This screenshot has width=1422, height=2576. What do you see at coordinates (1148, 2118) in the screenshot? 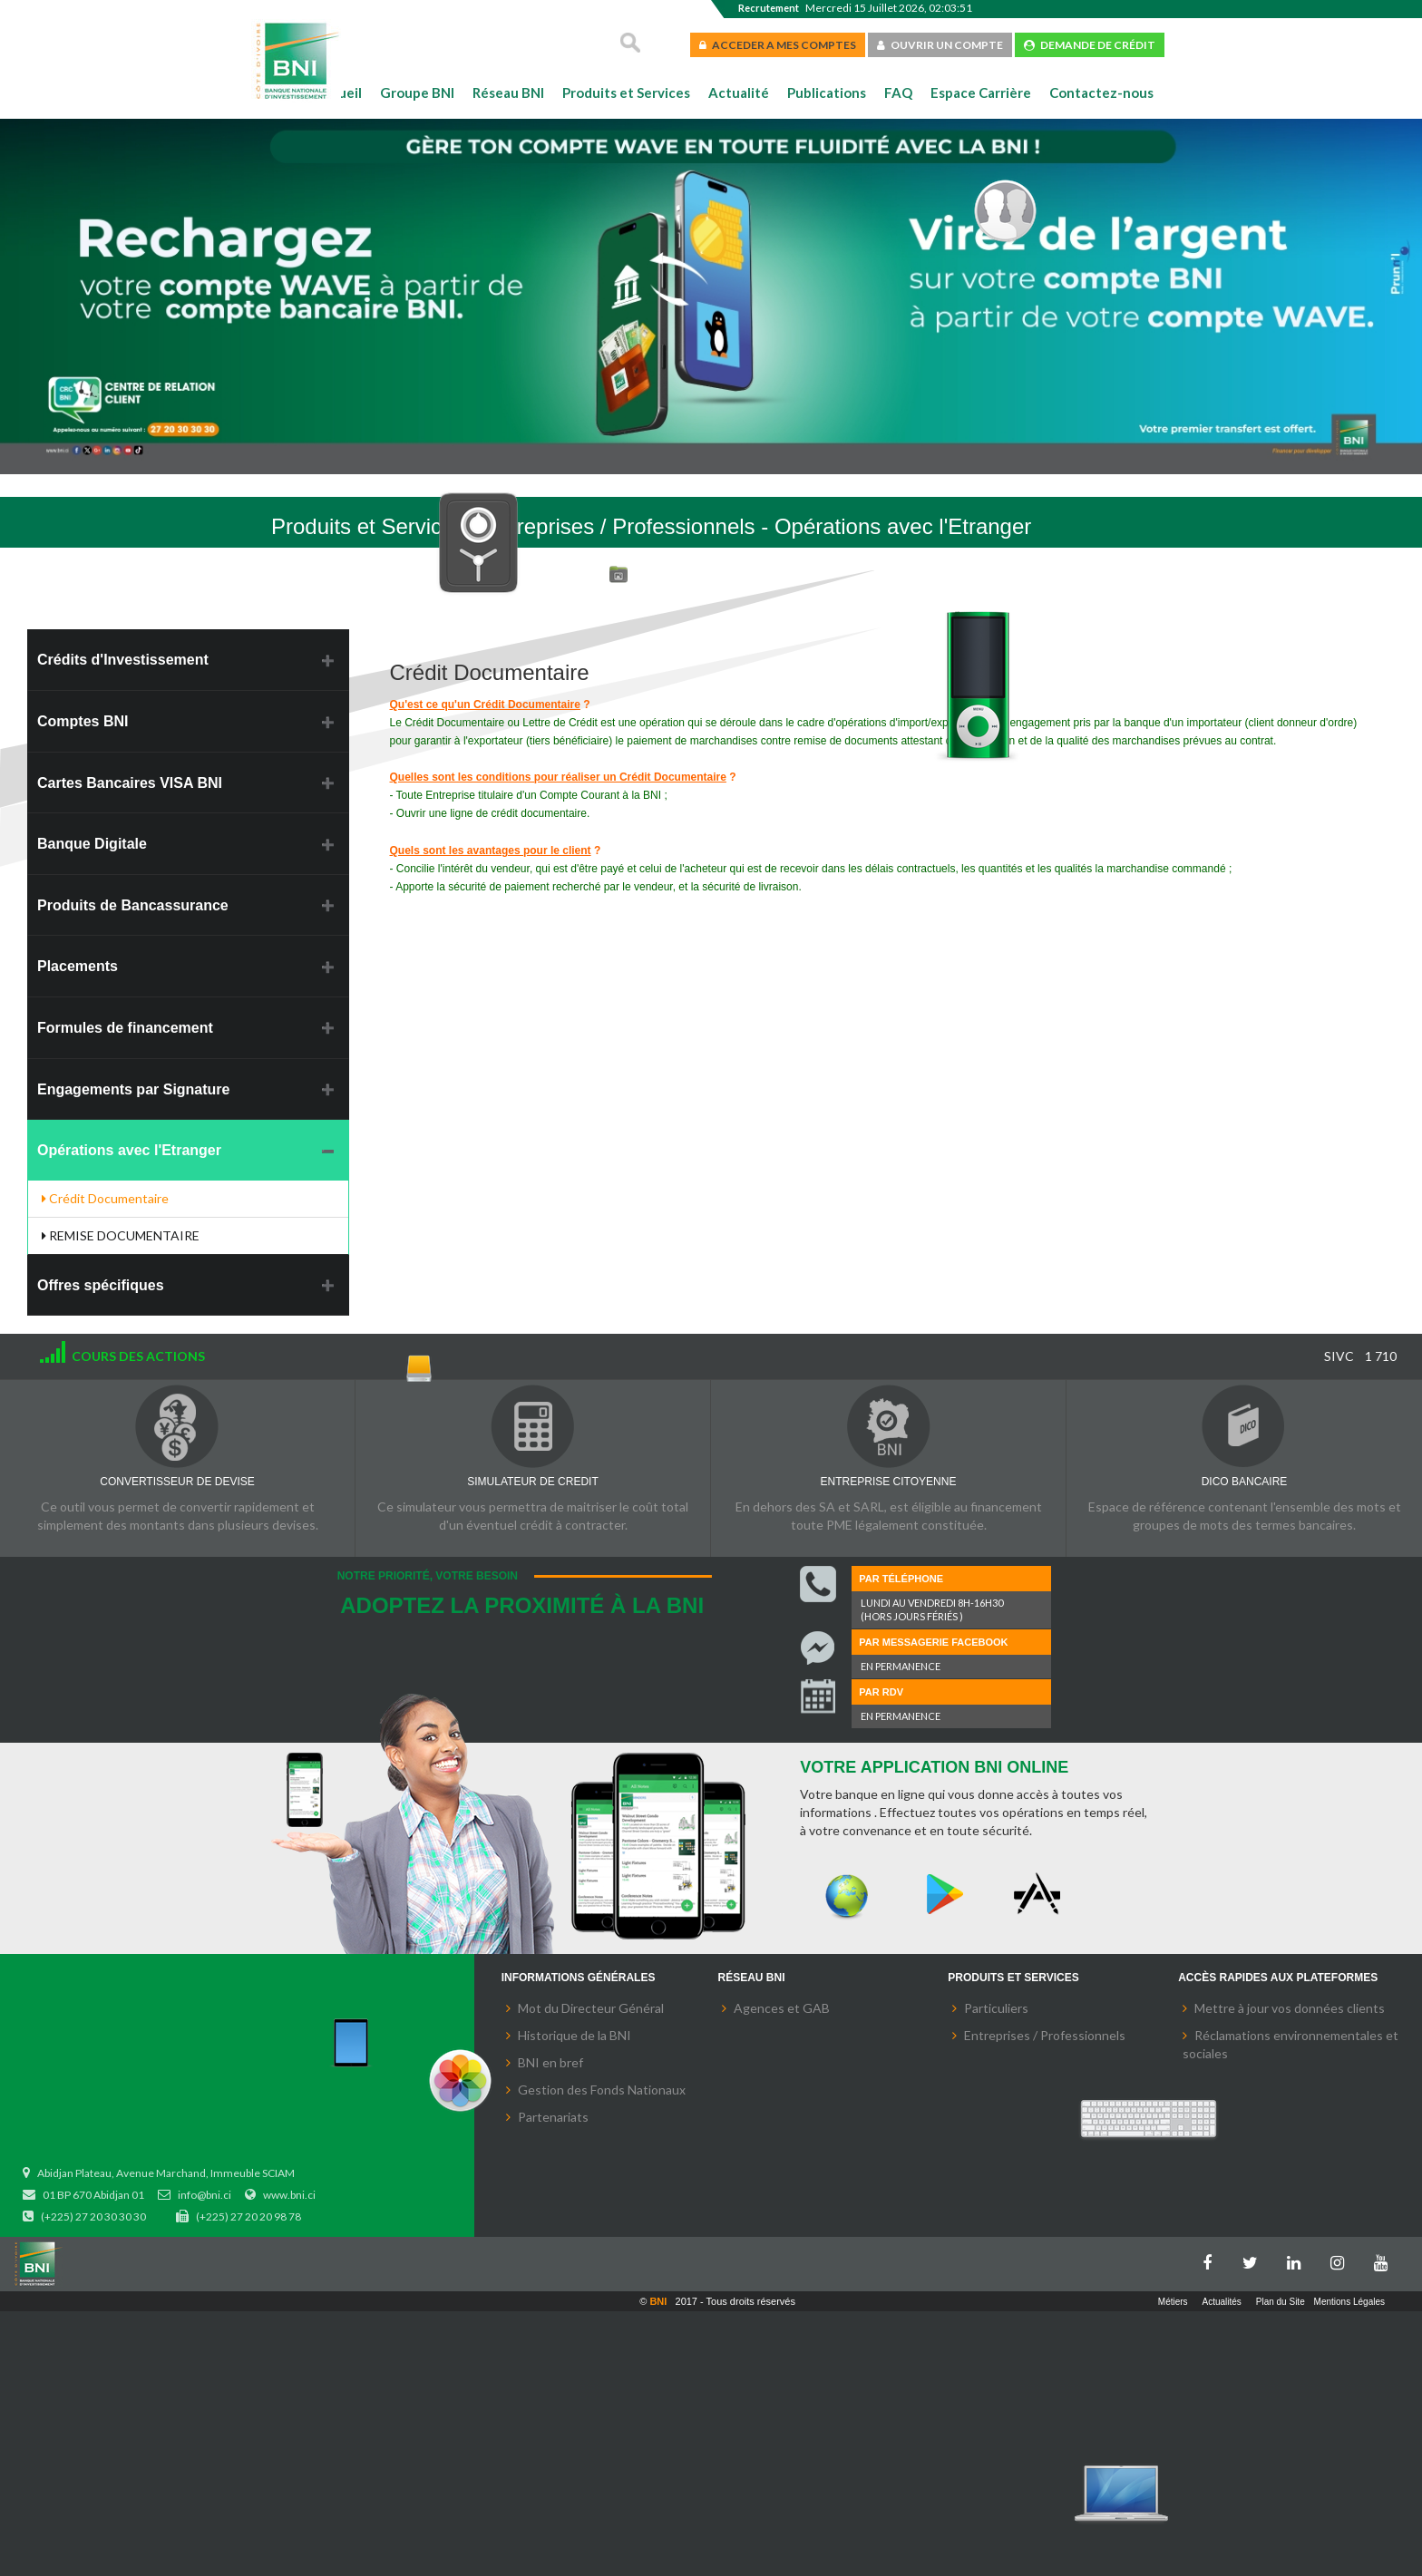
I see `connect a bluetooth keyboard` at bounding box center [1148, 2118].